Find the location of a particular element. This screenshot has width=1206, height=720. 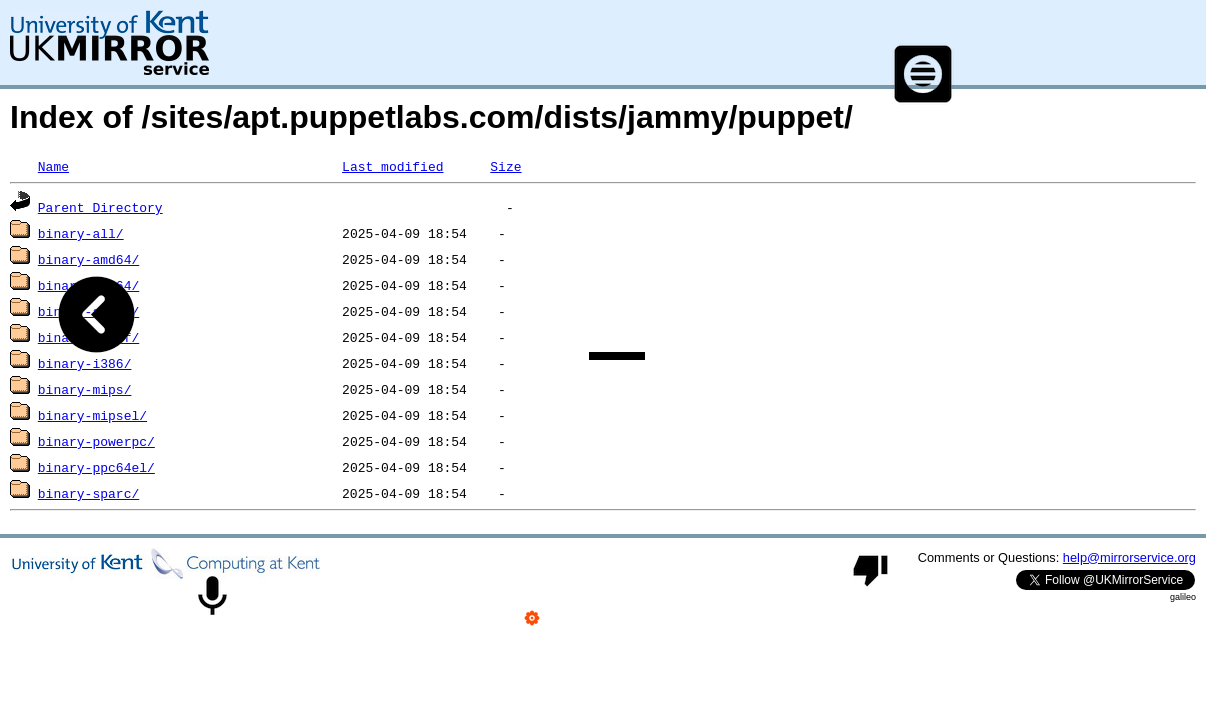

tap to start voice recording is located at coordinates (212, 596).